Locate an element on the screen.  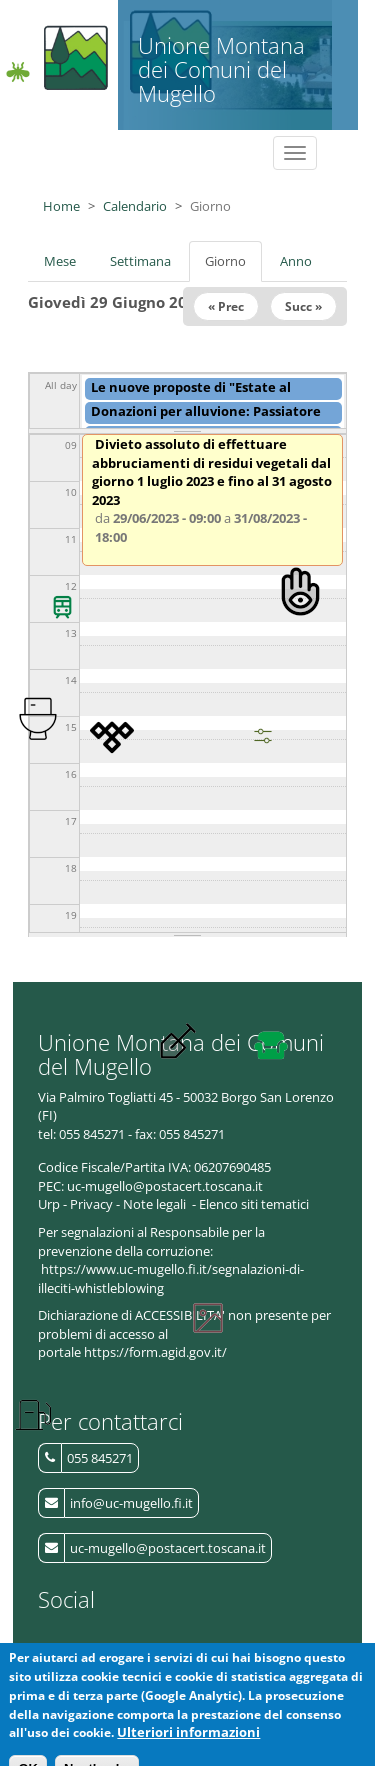
enable palm recognition or hand-based biometric authentication is located at coordinates (300, 591).